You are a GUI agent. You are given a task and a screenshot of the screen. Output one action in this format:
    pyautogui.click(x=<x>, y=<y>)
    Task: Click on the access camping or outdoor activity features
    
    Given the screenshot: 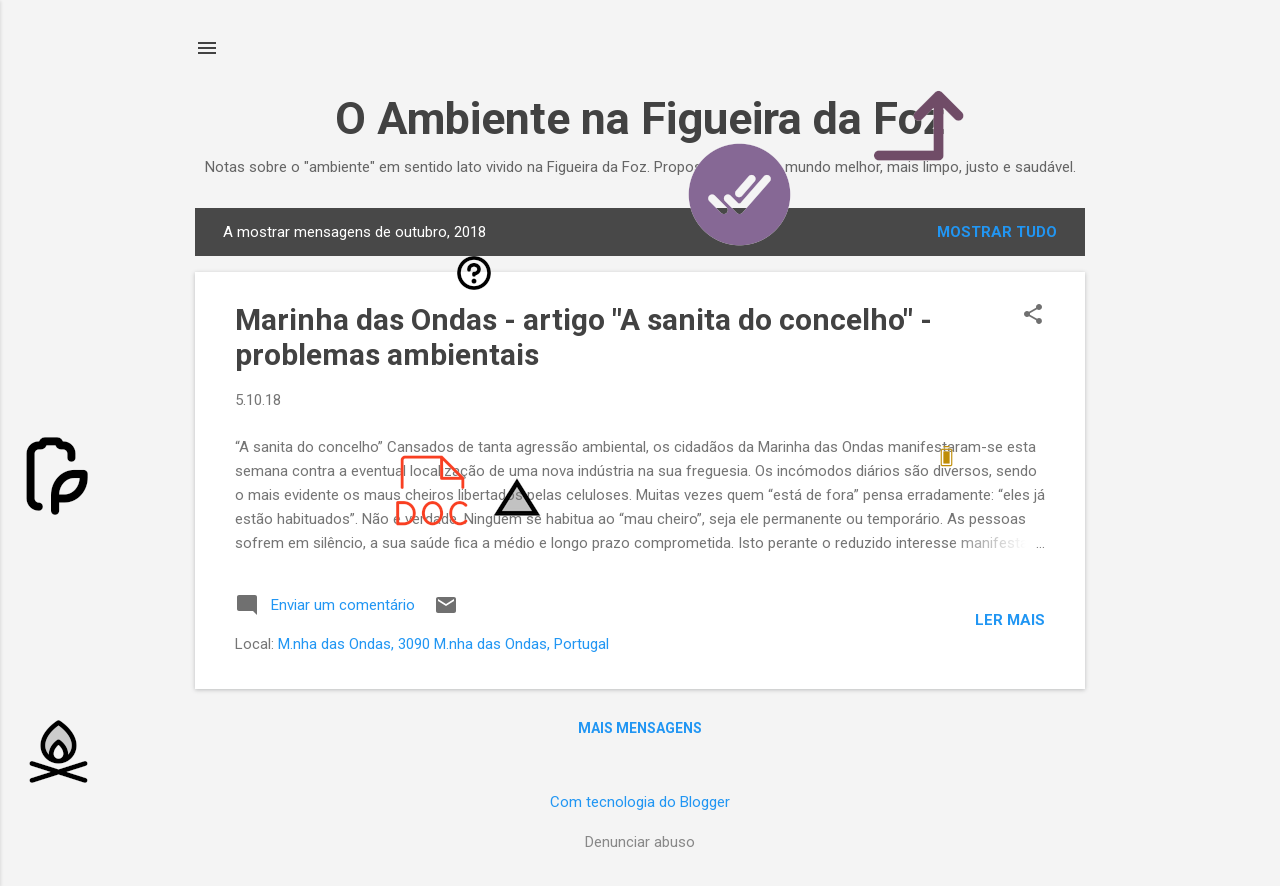 What is the action you would take?
    pyautogui.click(x=58, y=751)
    